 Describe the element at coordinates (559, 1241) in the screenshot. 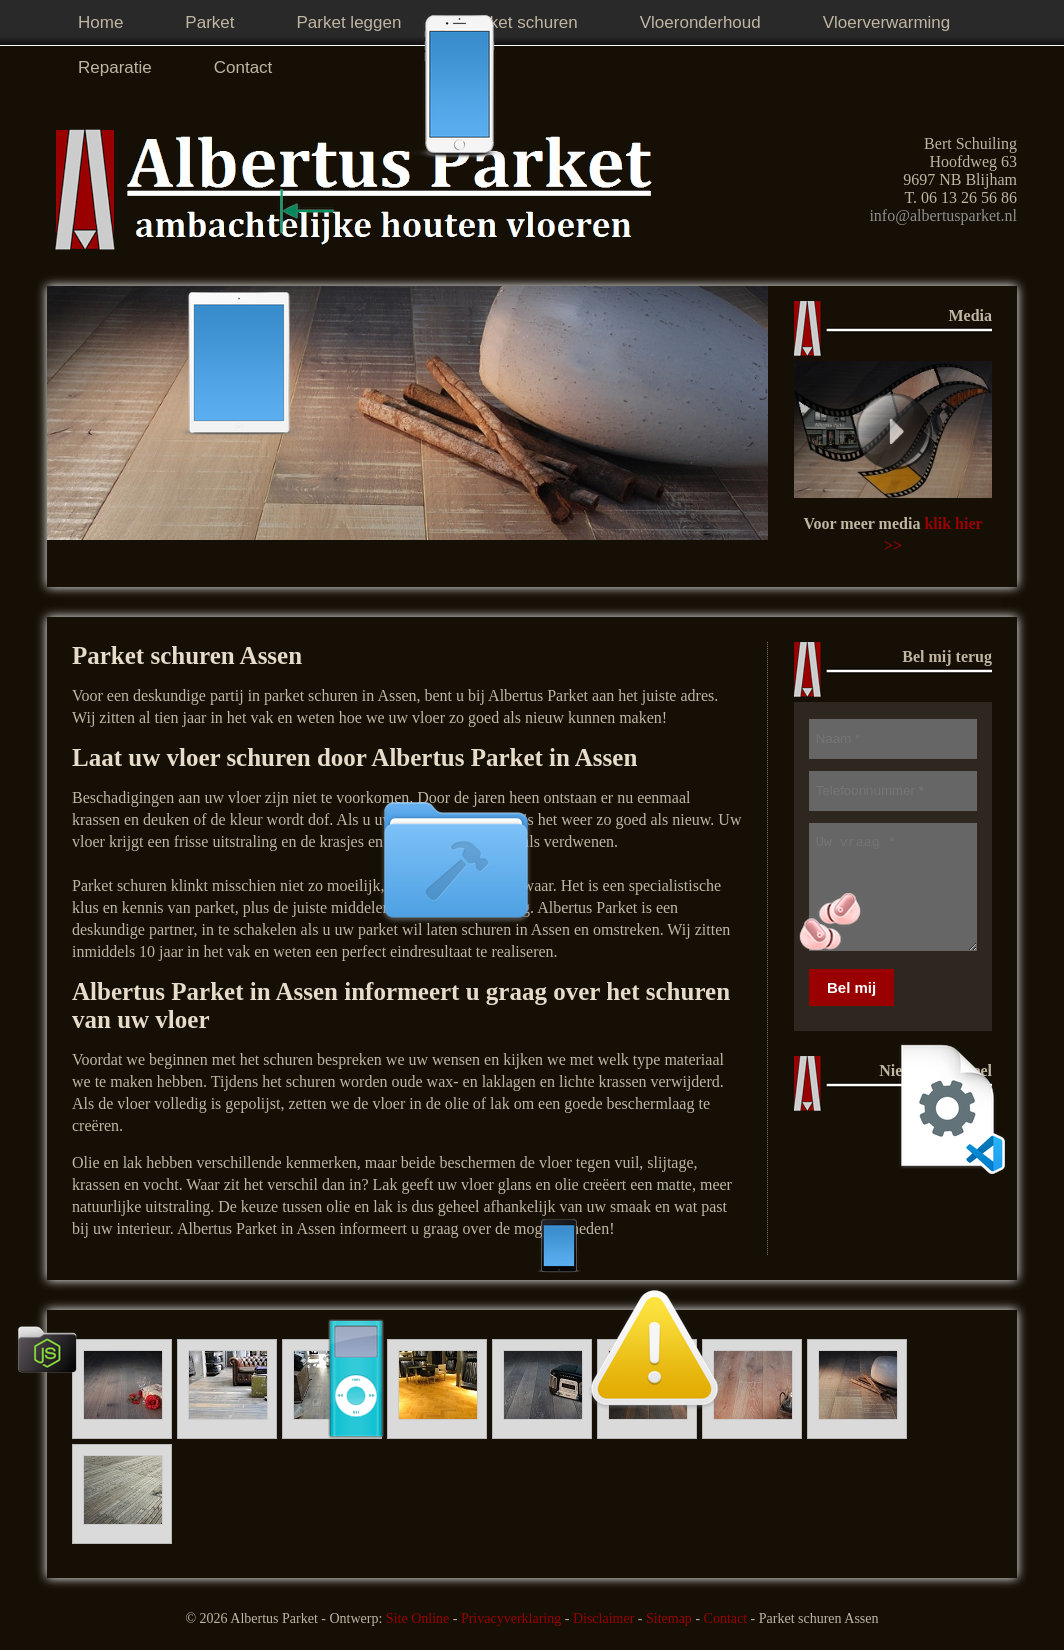

I see `iPad mini device connected via cellular` at that location.